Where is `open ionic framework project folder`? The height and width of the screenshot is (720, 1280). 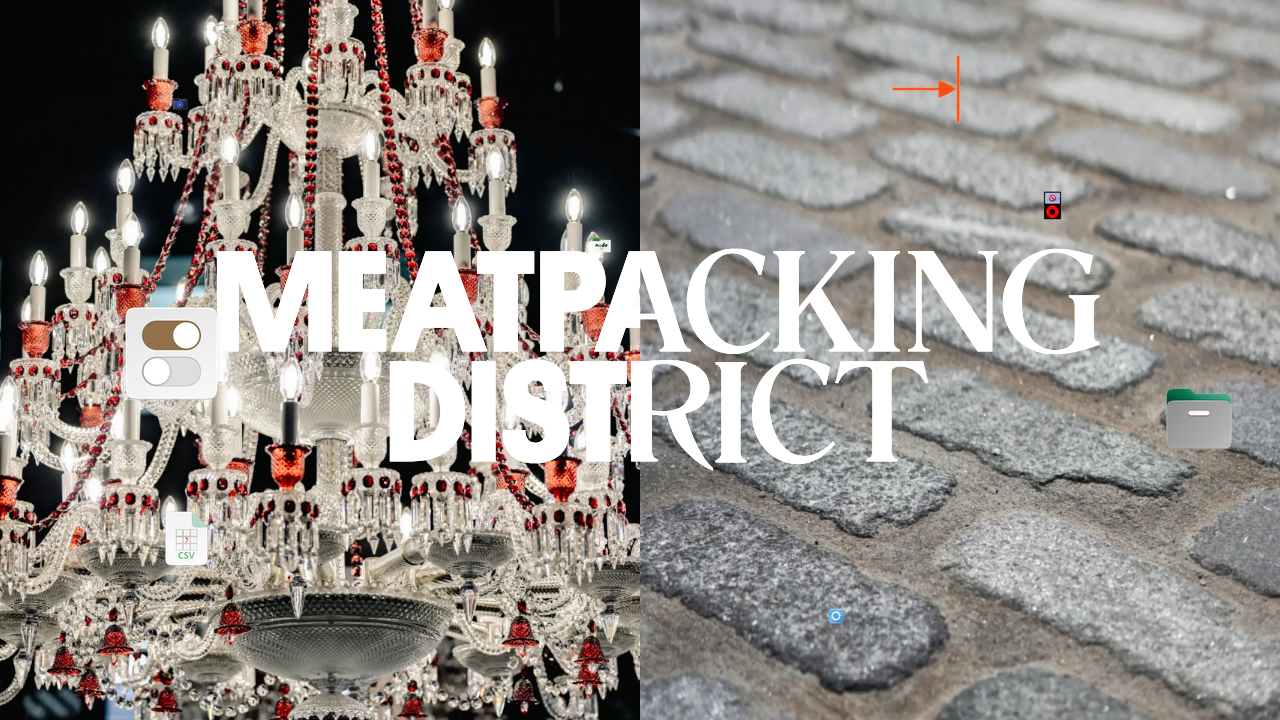 open ionic framework project folder is located at coordinates (180, 104).